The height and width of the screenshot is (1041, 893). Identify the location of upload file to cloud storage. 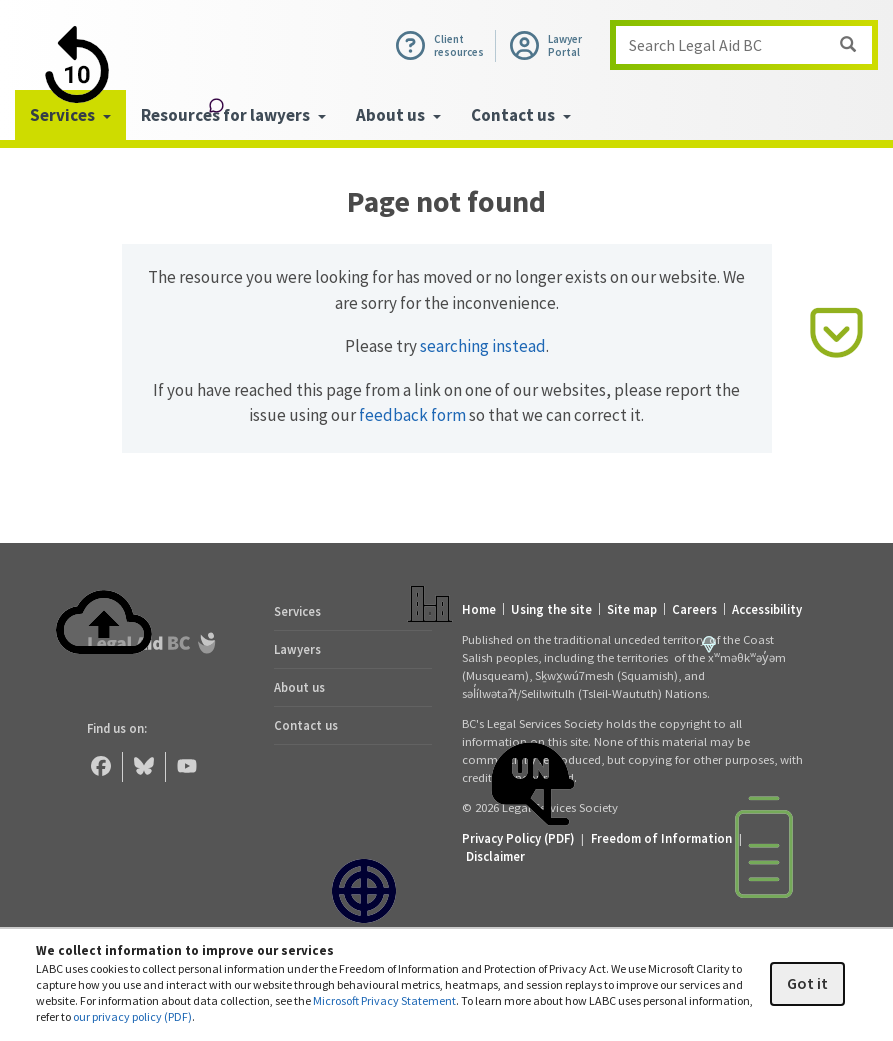
(104, 622).